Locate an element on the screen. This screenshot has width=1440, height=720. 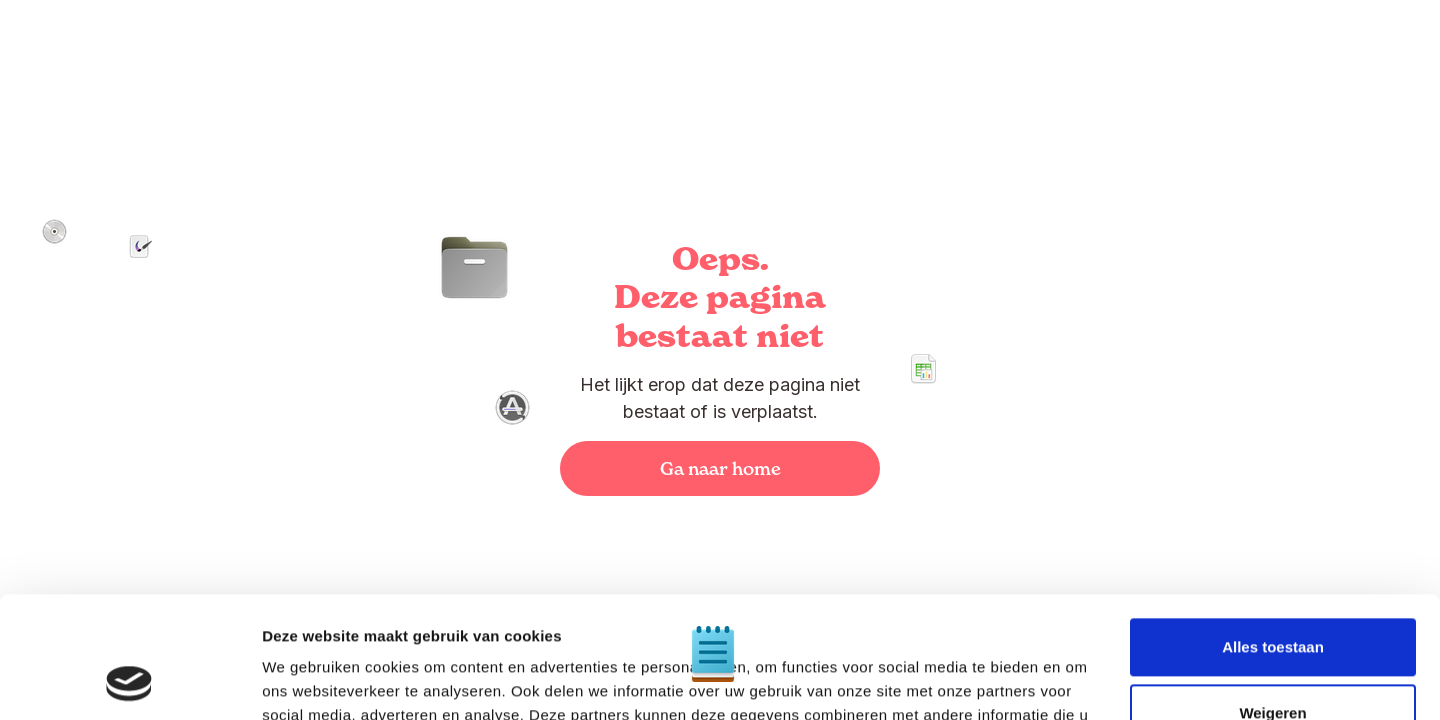
open the Nautilus file manager is located at coordinates (474, 267).